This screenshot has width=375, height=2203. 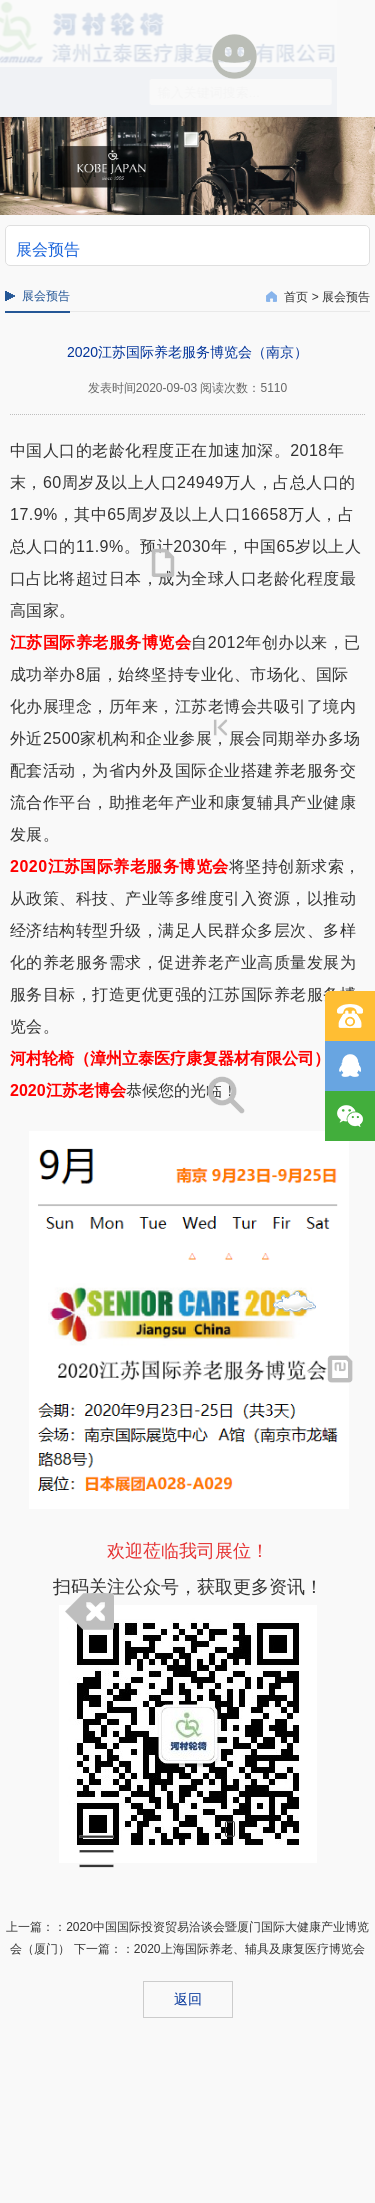 What do you see at coordinates (191, 139) in the screenshot?
I see `stop media playback` at bounding box center [191, 139].